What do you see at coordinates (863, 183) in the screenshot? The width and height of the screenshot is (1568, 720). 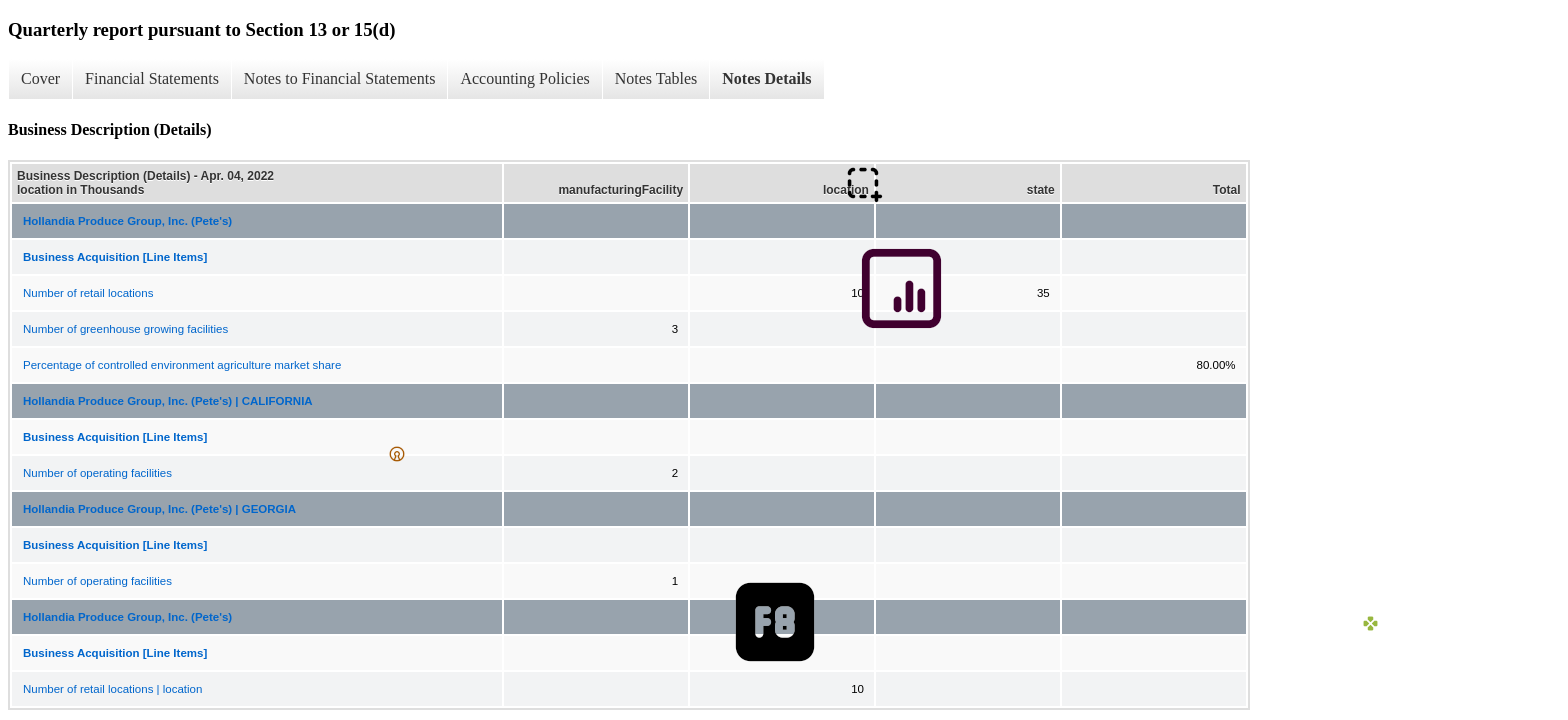 I see `take a screenshot of the current screen` at bounding box center [863, 183].